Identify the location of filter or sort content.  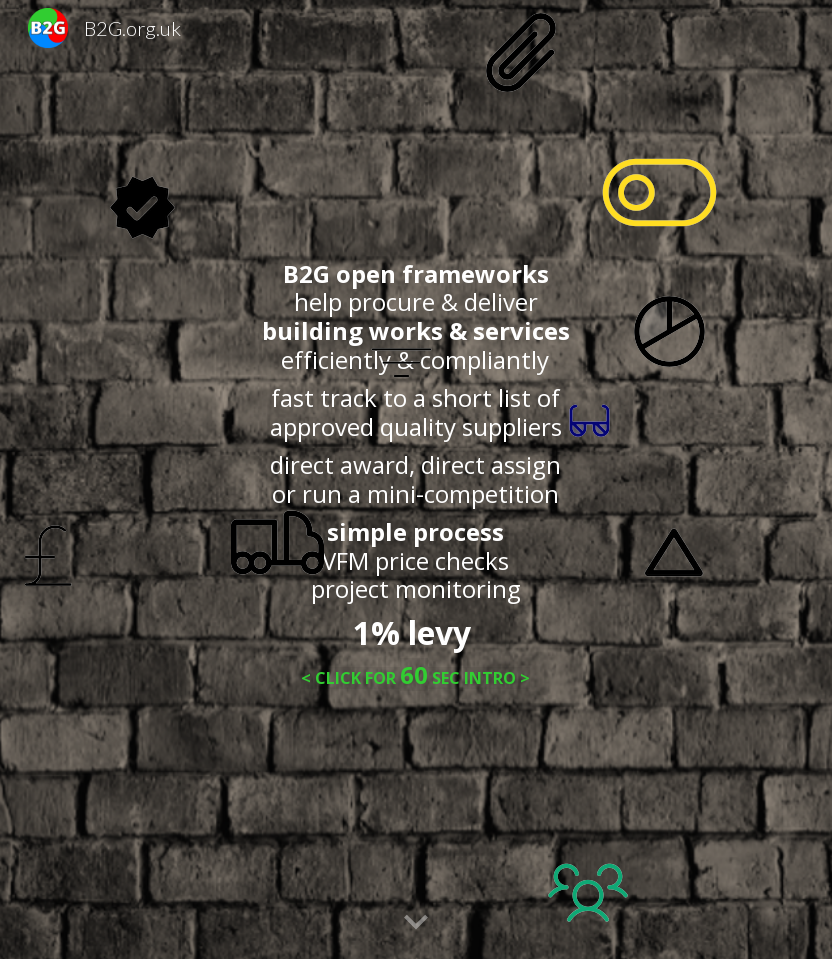
(401, 360).